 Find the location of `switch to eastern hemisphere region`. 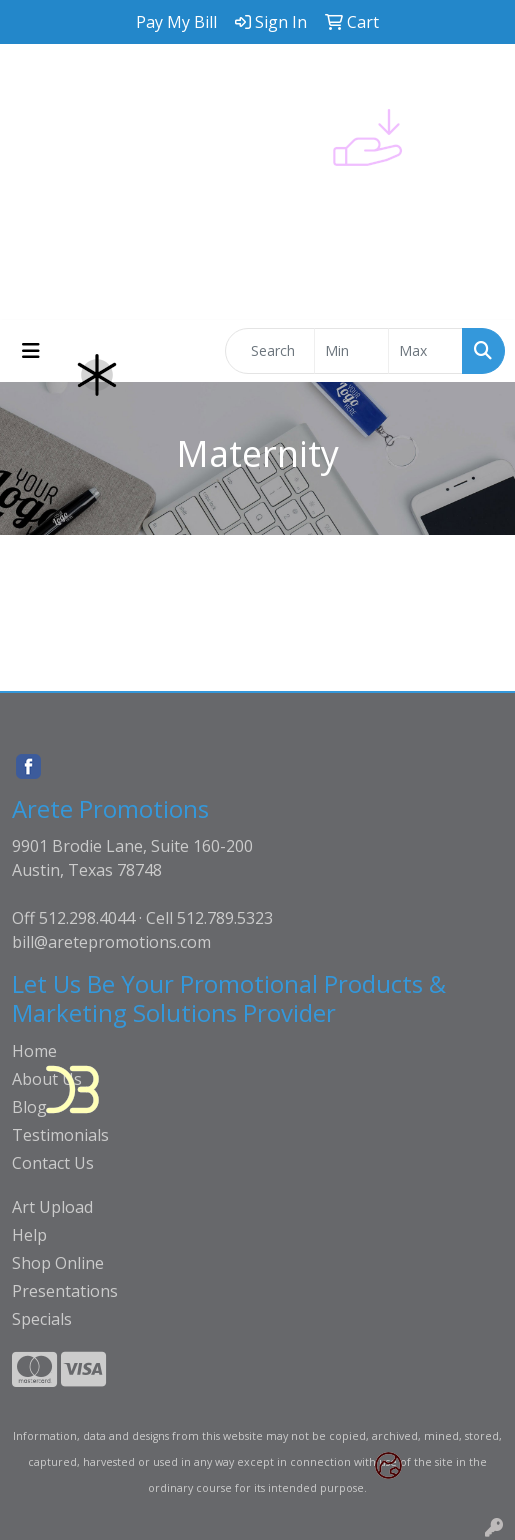

switch to eastern hemisphere region is located at coordinates (388, 1465).